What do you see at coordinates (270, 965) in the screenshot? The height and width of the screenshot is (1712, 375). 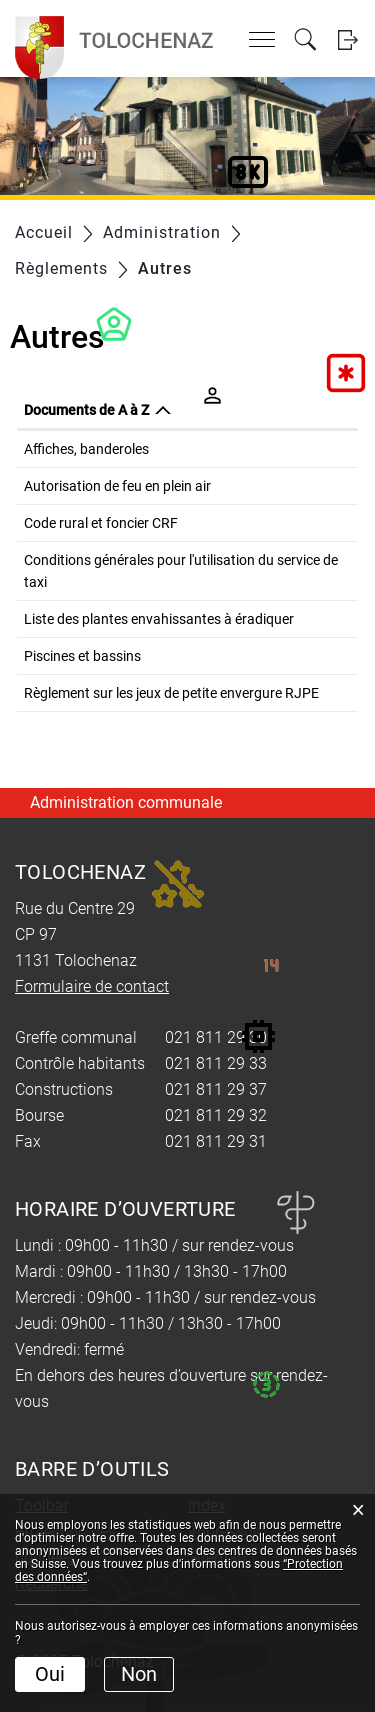 I see `indicates item number 14 in a list or sequence` at bounding box center [270, 965].